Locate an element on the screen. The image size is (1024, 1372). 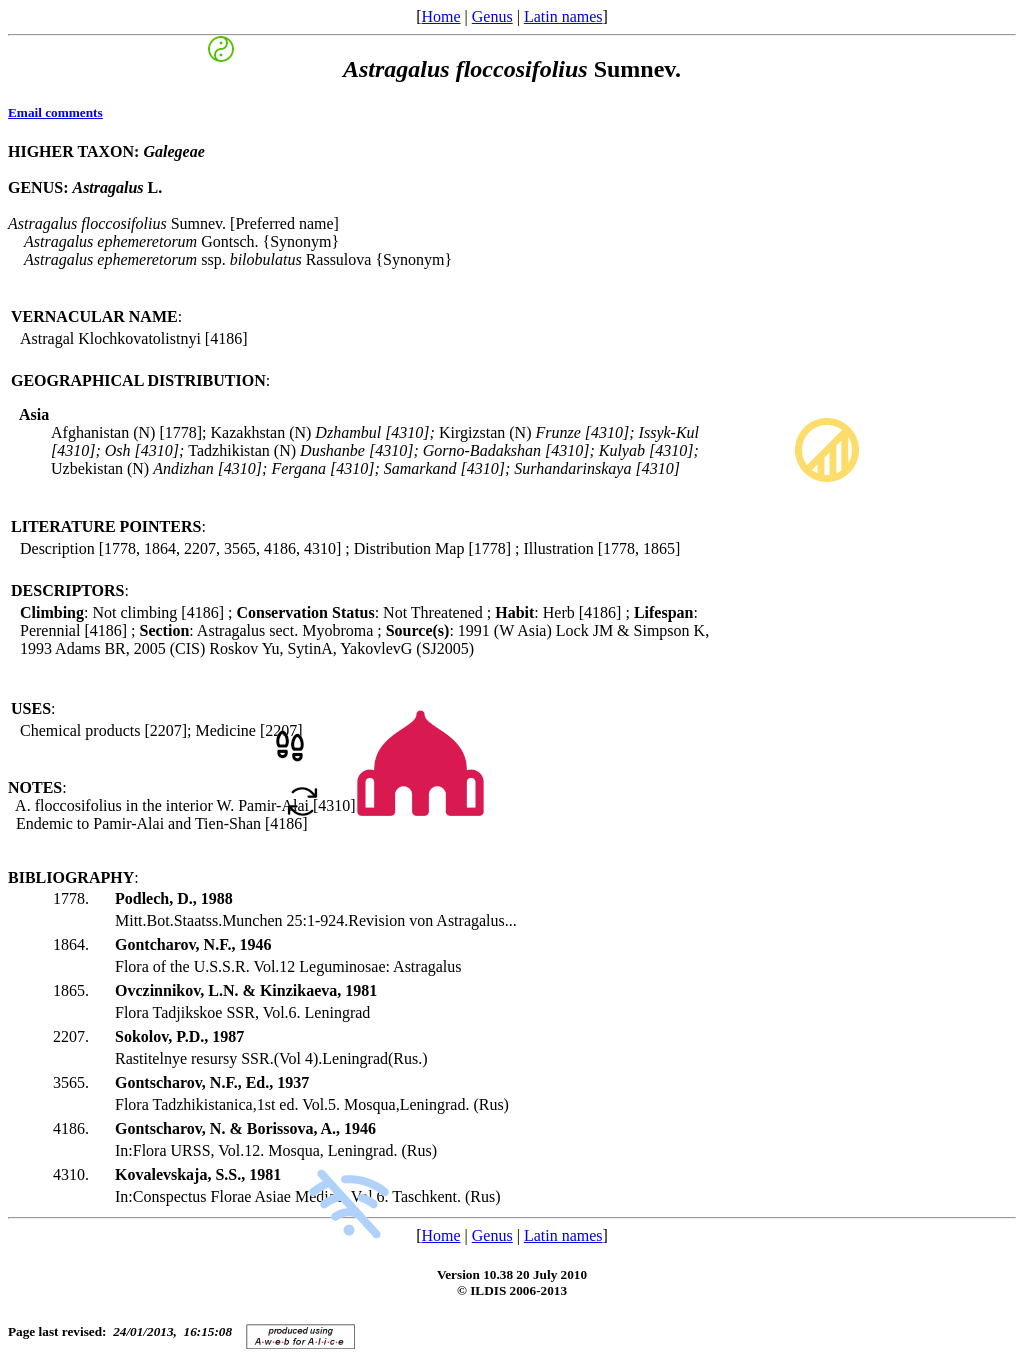
find nearby mosques is located at coordinates (420, 769).